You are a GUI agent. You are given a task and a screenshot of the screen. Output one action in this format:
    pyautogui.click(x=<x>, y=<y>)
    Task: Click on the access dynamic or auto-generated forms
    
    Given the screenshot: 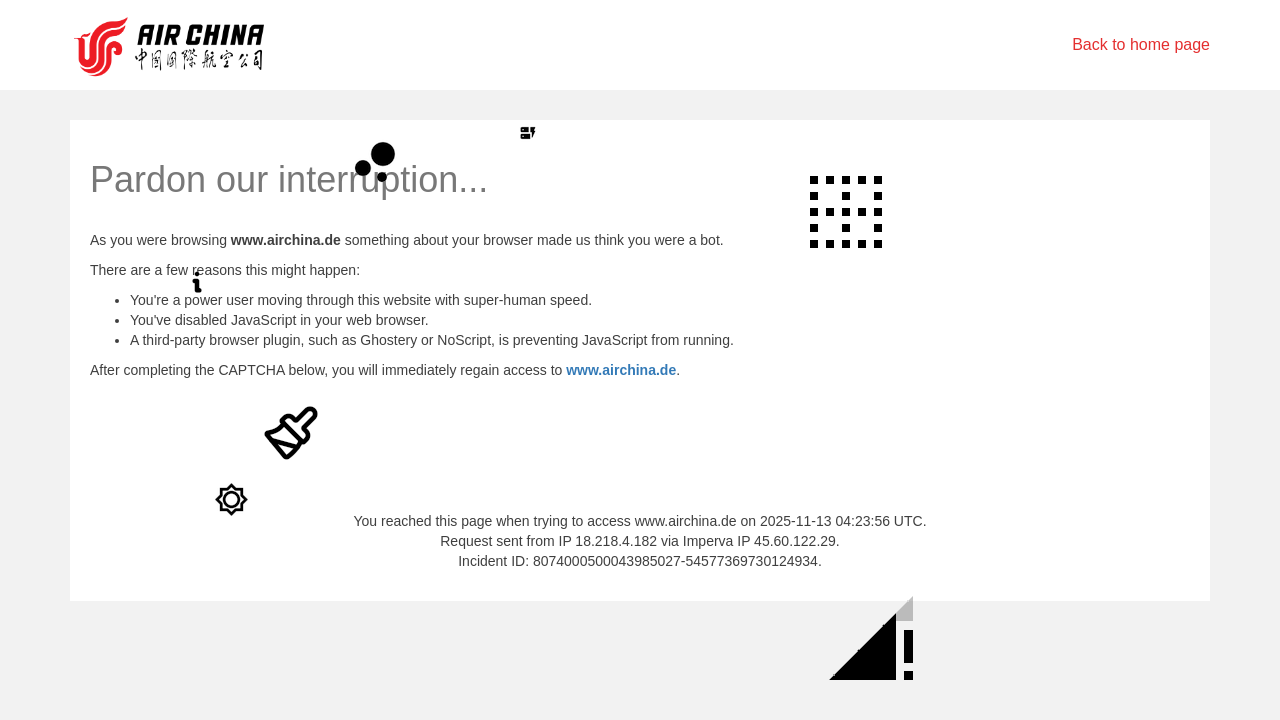 What is the action you would take?
    pyautogui.click(x=528, y=133)
    